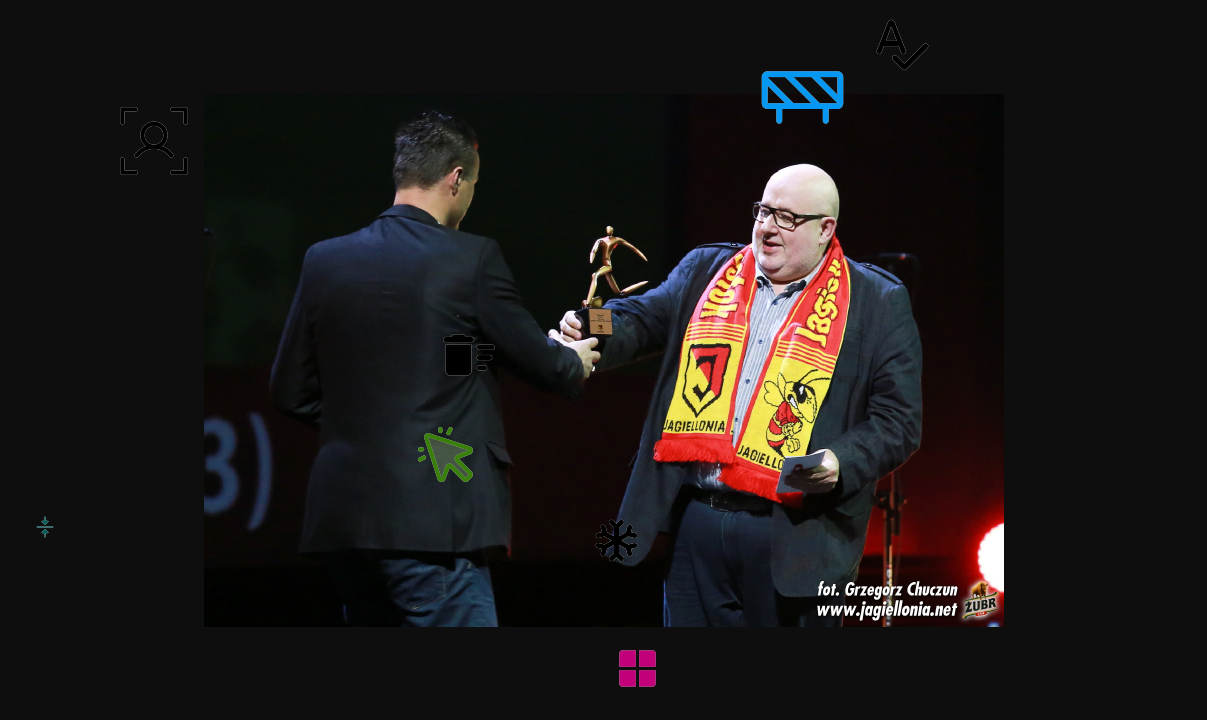  Describe the element at coordinates (637, 668) in the screenshot. I see `view items in grid layout` at that location.